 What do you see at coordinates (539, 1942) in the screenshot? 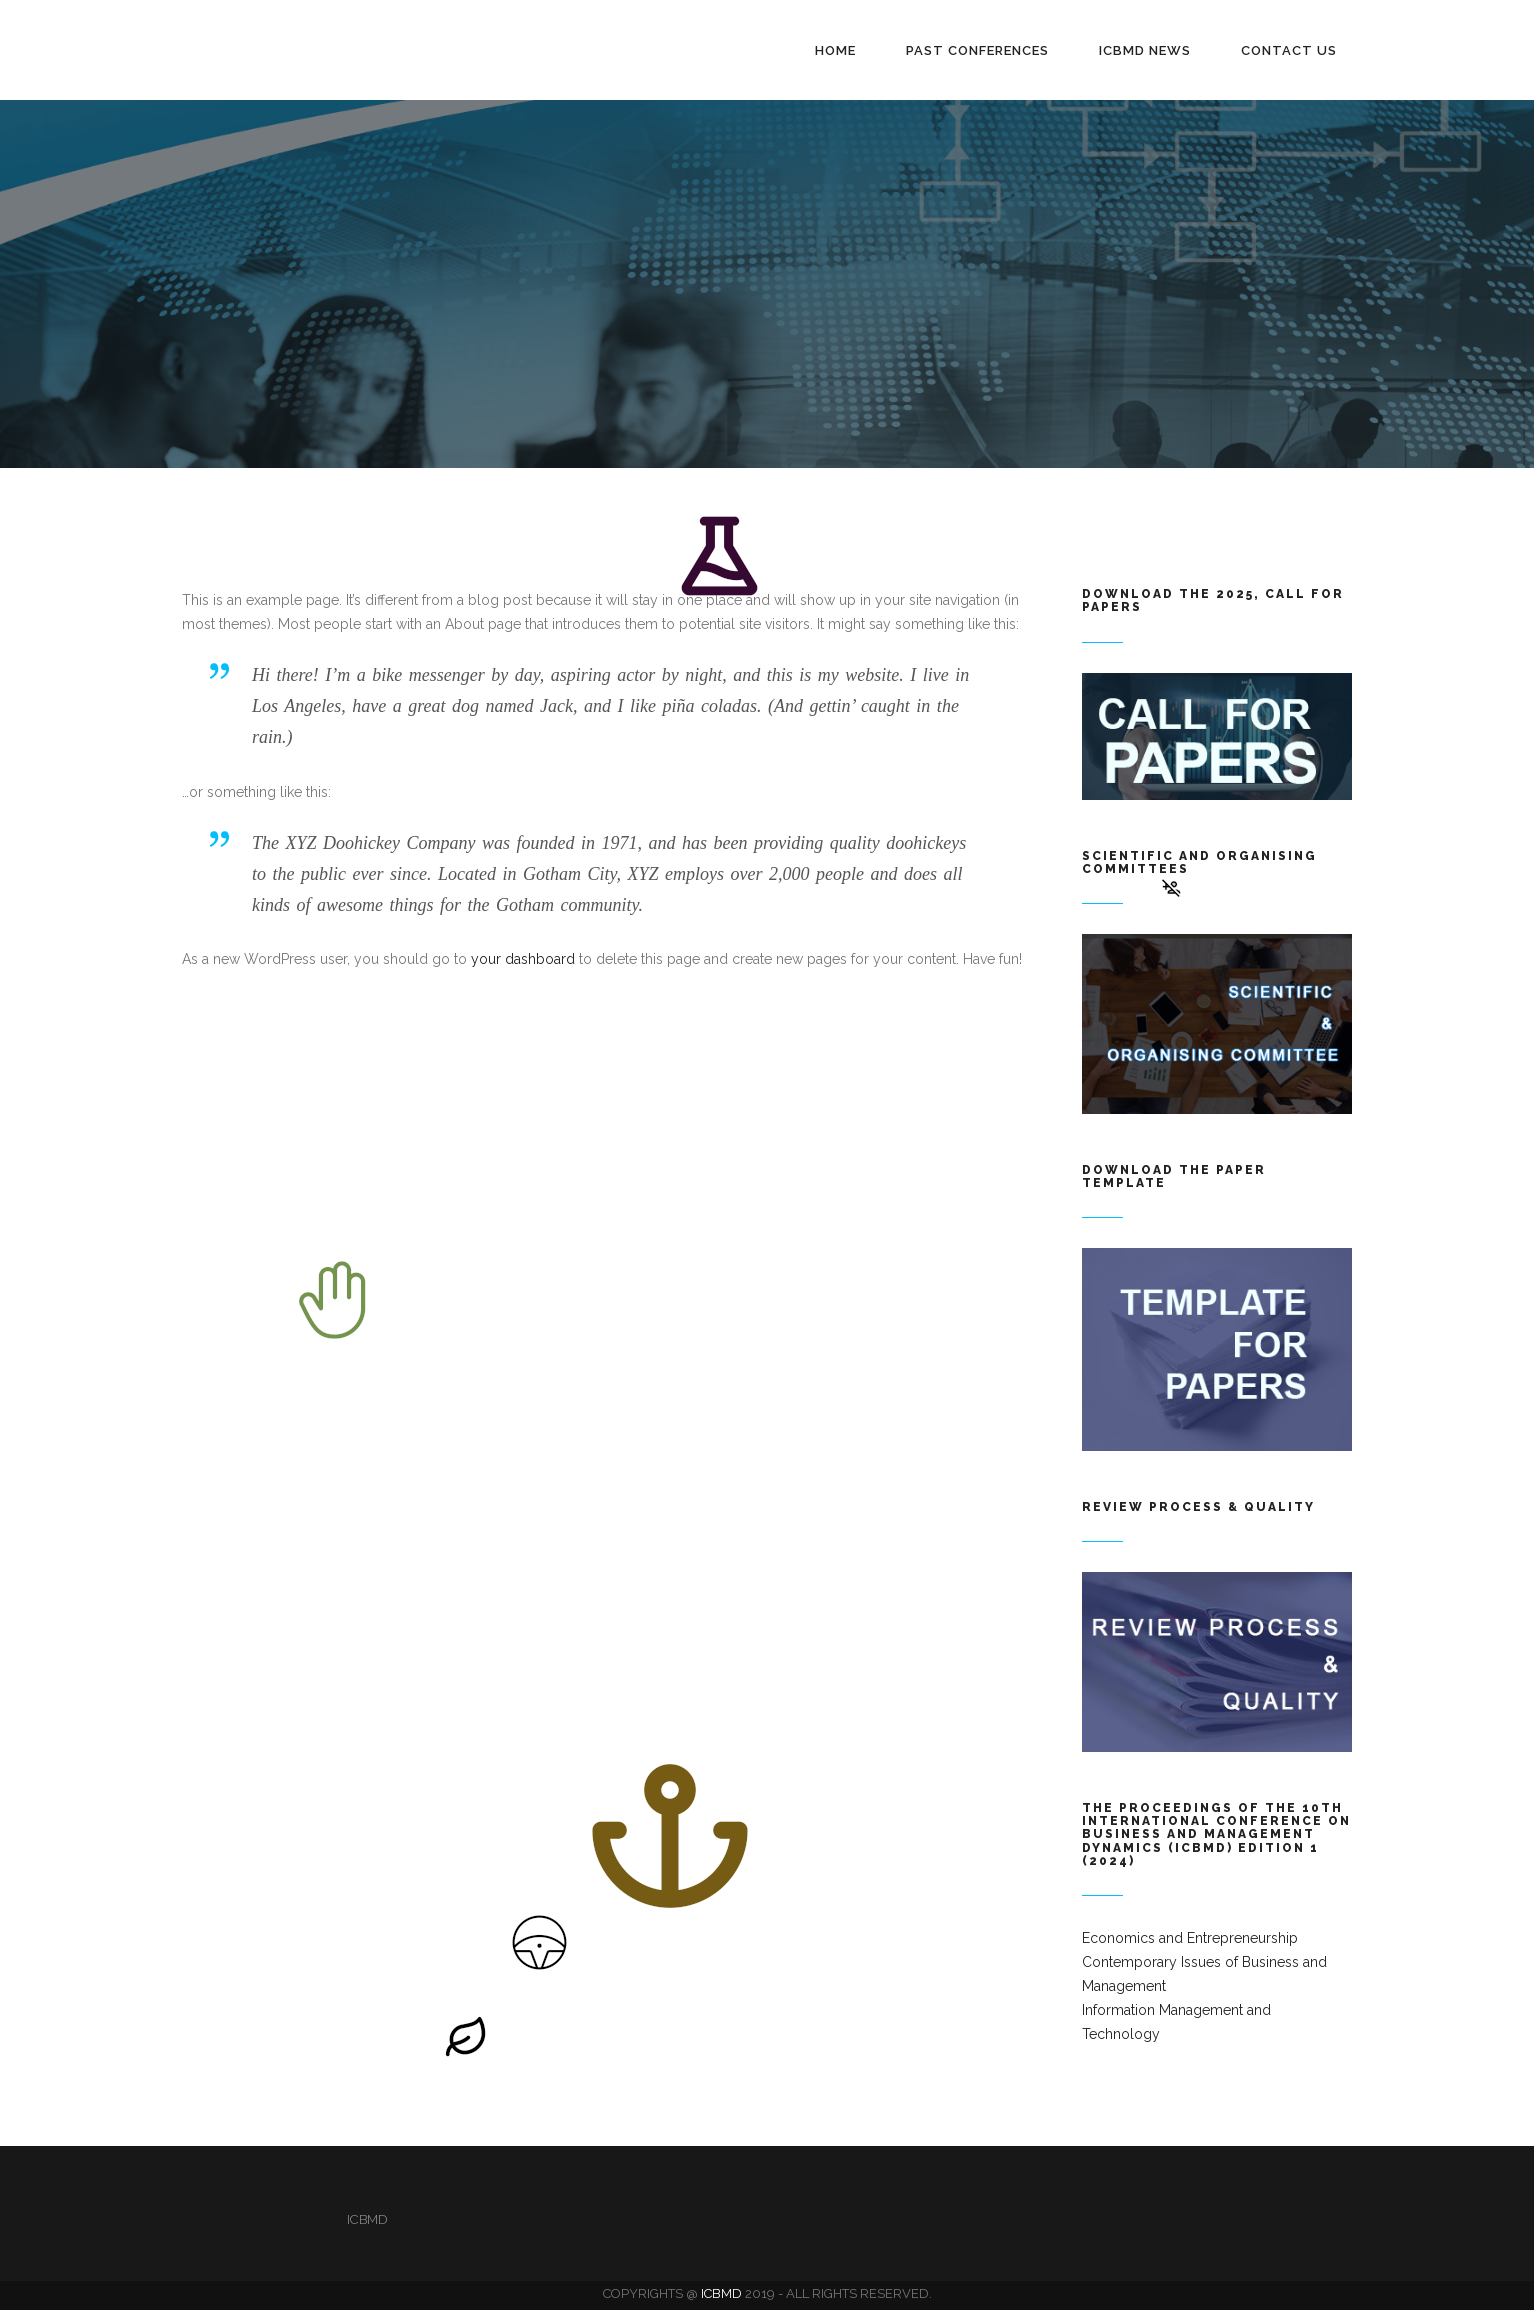
I see `access driving or navigation mode` at bounding box center [539, 1942].